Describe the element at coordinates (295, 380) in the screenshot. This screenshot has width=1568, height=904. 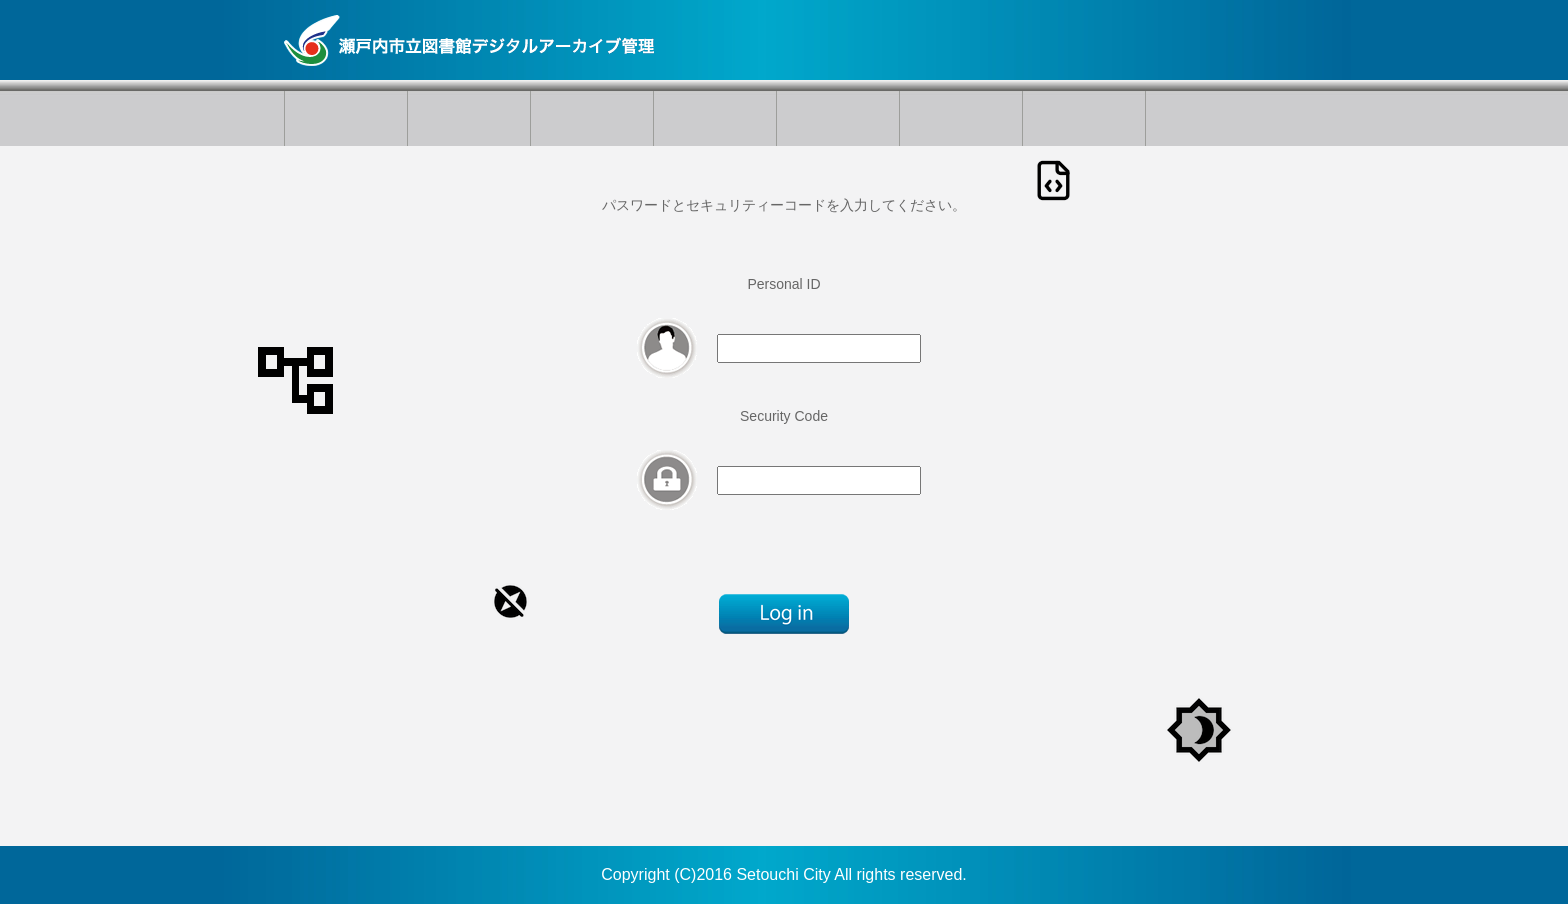
I see `view organizational hierarchy or structure` at that location.